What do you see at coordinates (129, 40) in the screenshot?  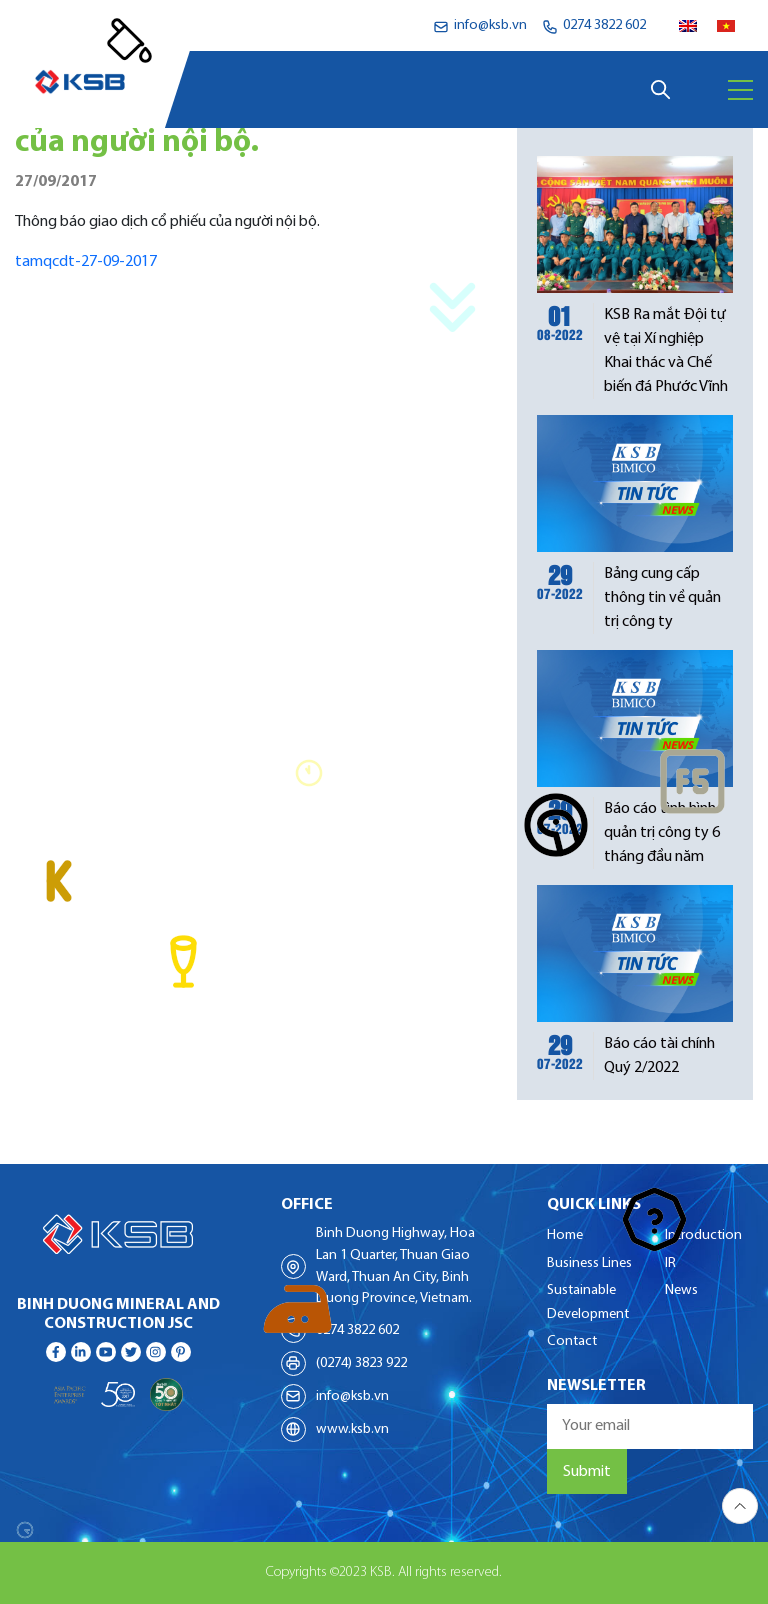 I see `fill an area with color` at bounding box center [129, 40].